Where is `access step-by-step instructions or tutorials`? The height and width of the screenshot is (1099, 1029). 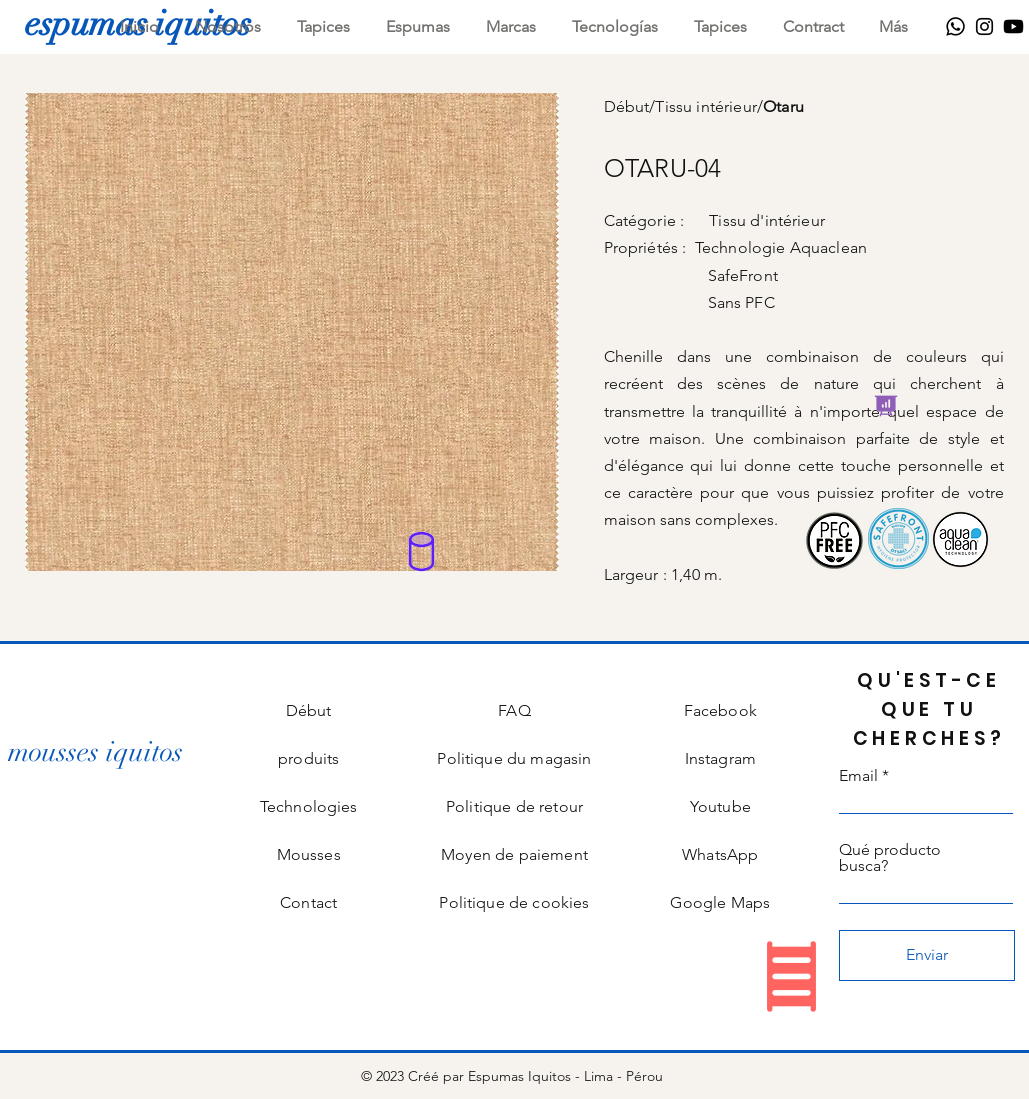 access step-by-step instructions or tutorials is located at coordinates (791, 976).